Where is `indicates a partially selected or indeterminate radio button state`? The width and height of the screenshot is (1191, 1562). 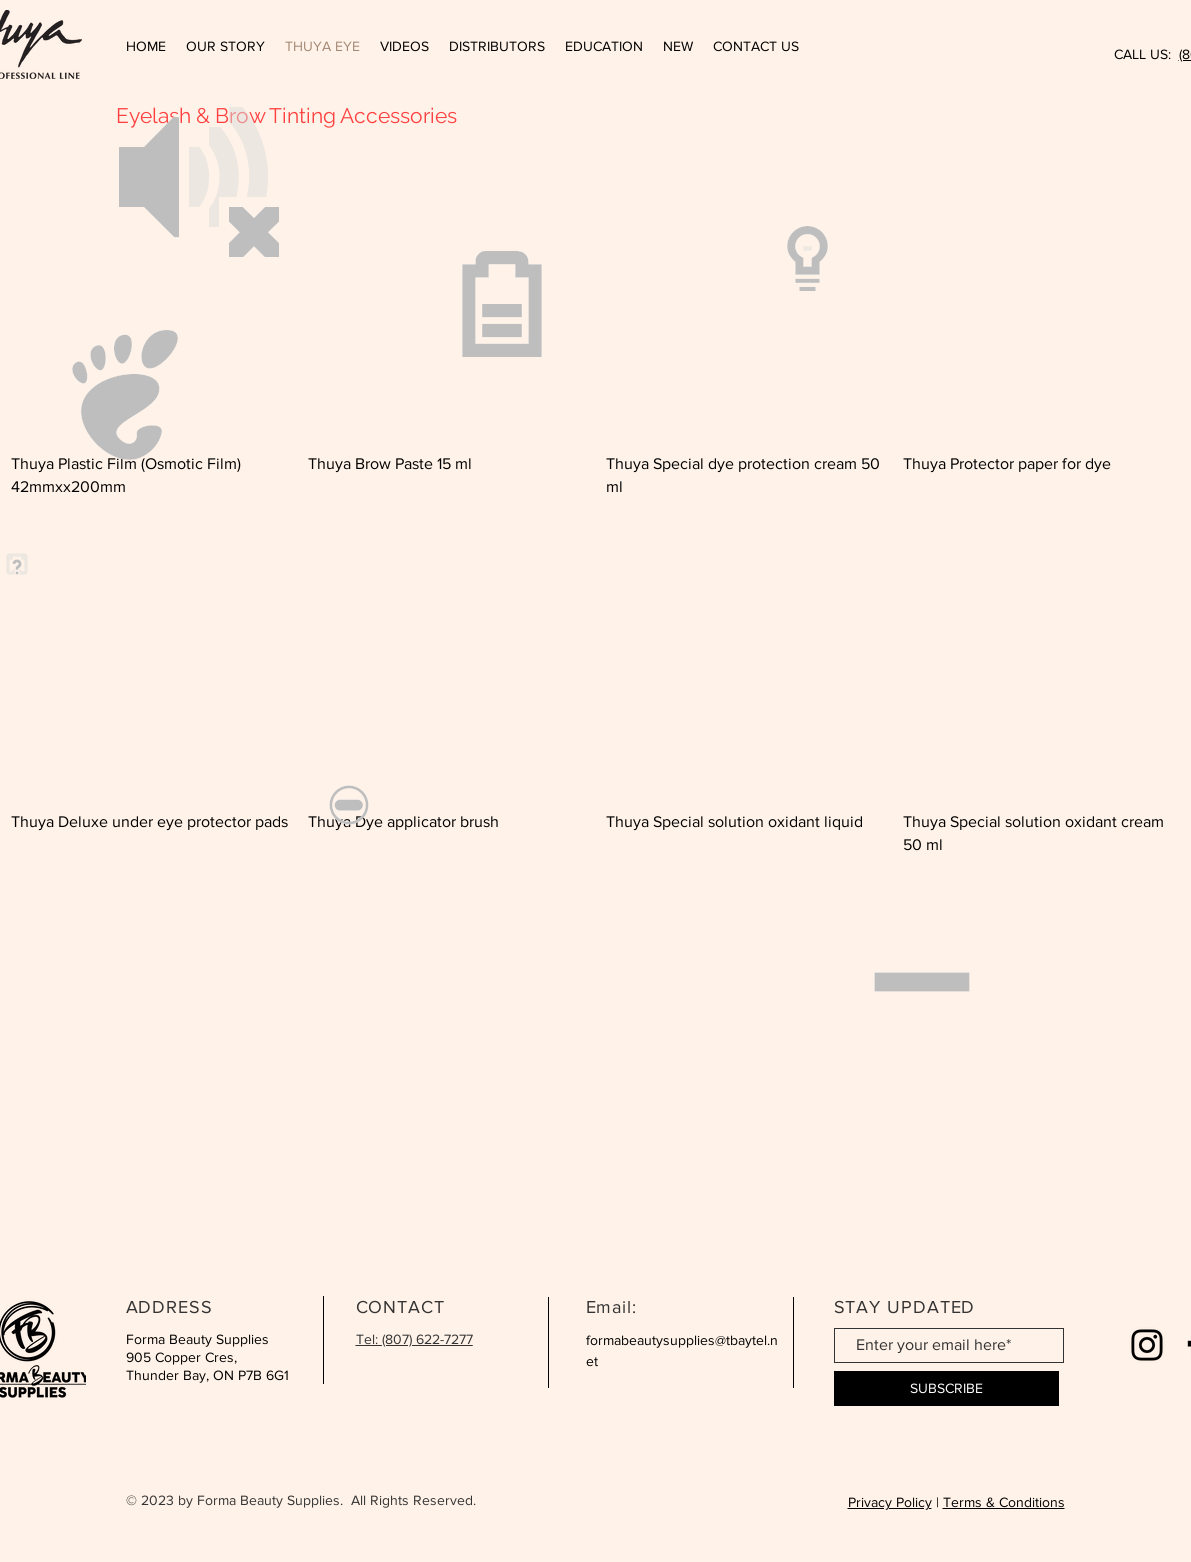
indicates a partially selected or indeterminate radio button state is located at coordinates (349, 805).